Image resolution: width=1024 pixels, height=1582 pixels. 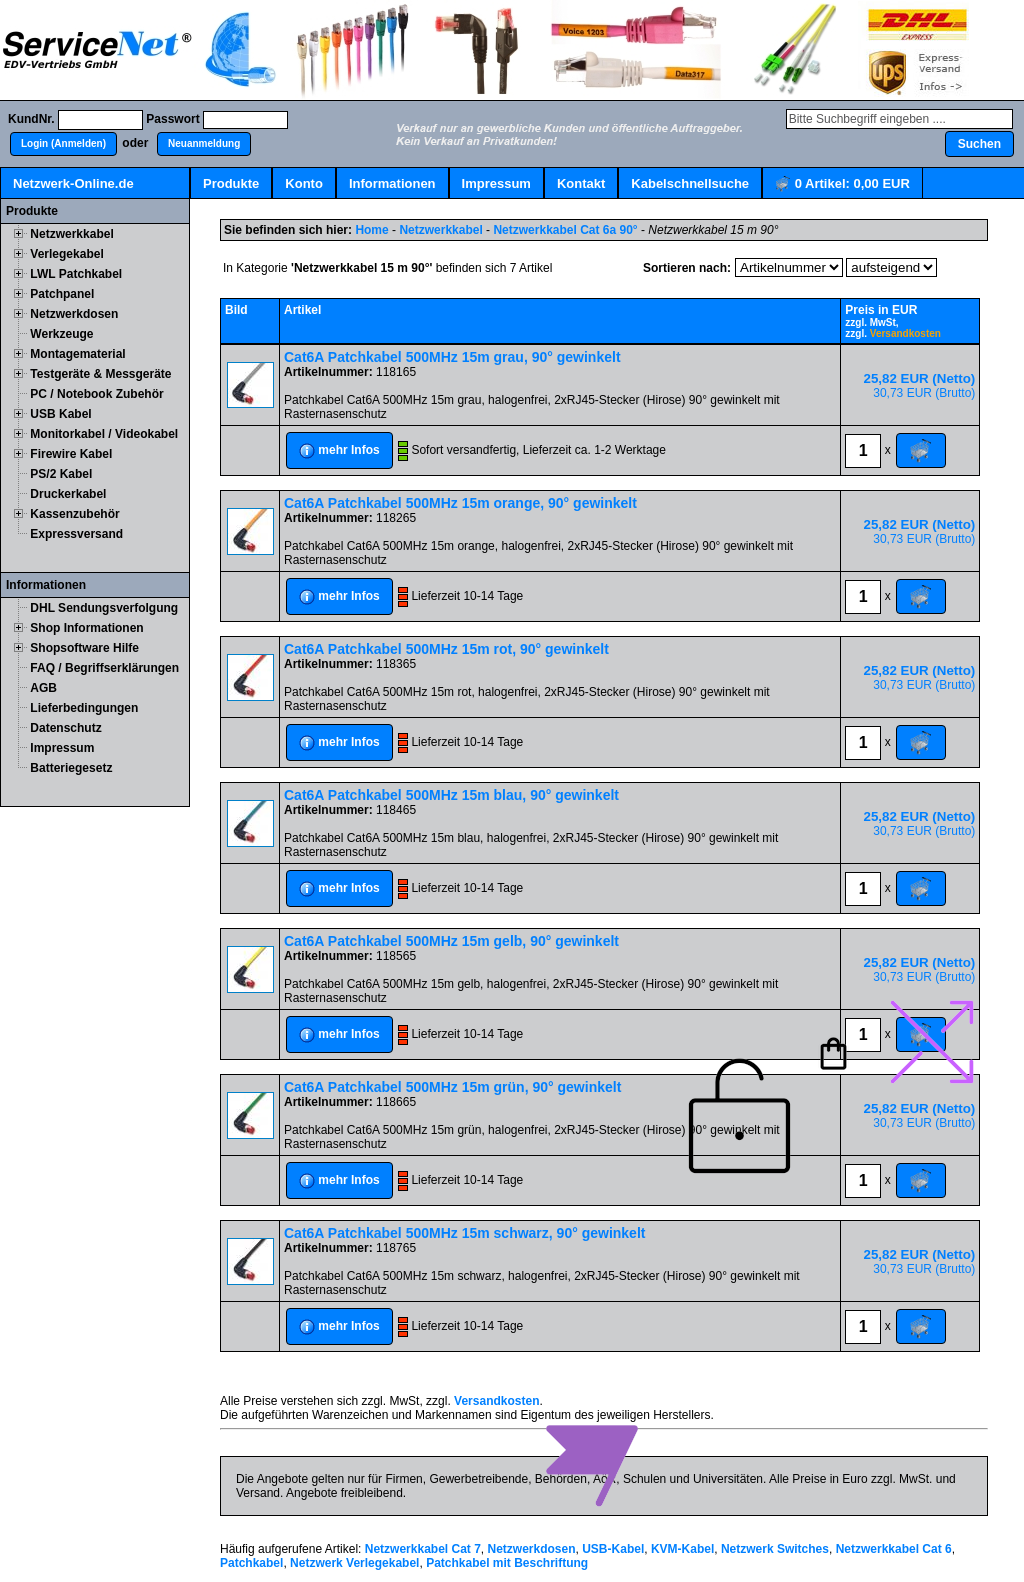 I want to click on unlock or access secured content, so click(x=739, y=1122).